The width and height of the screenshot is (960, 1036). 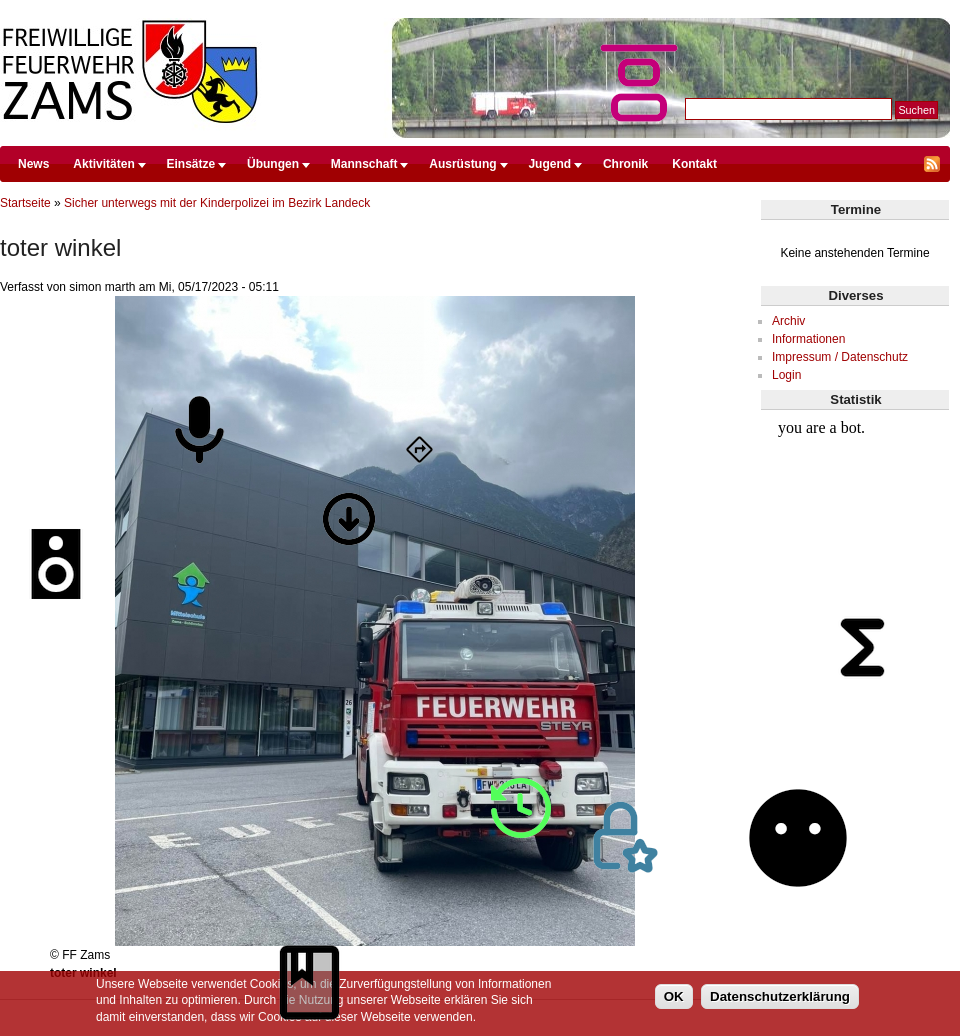 I want to click on mark a password or credential as favorite, so click(x=620, y=835).